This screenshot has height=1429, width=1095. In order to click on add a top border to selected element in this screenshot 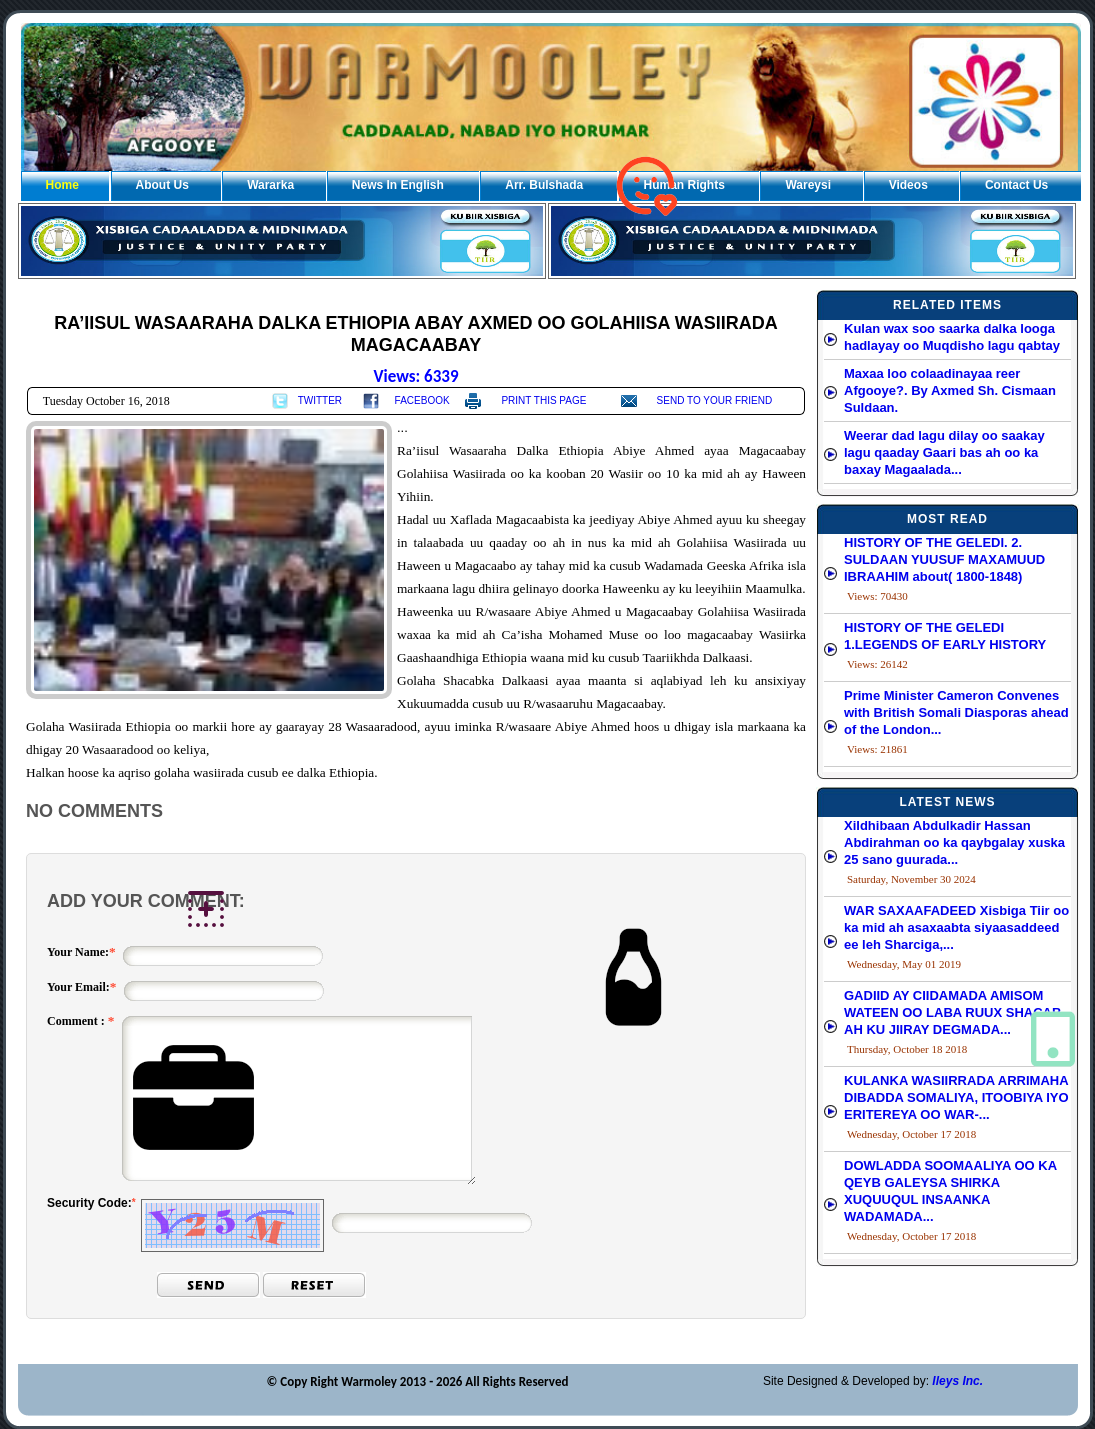, I will do `click(206, 909)`.